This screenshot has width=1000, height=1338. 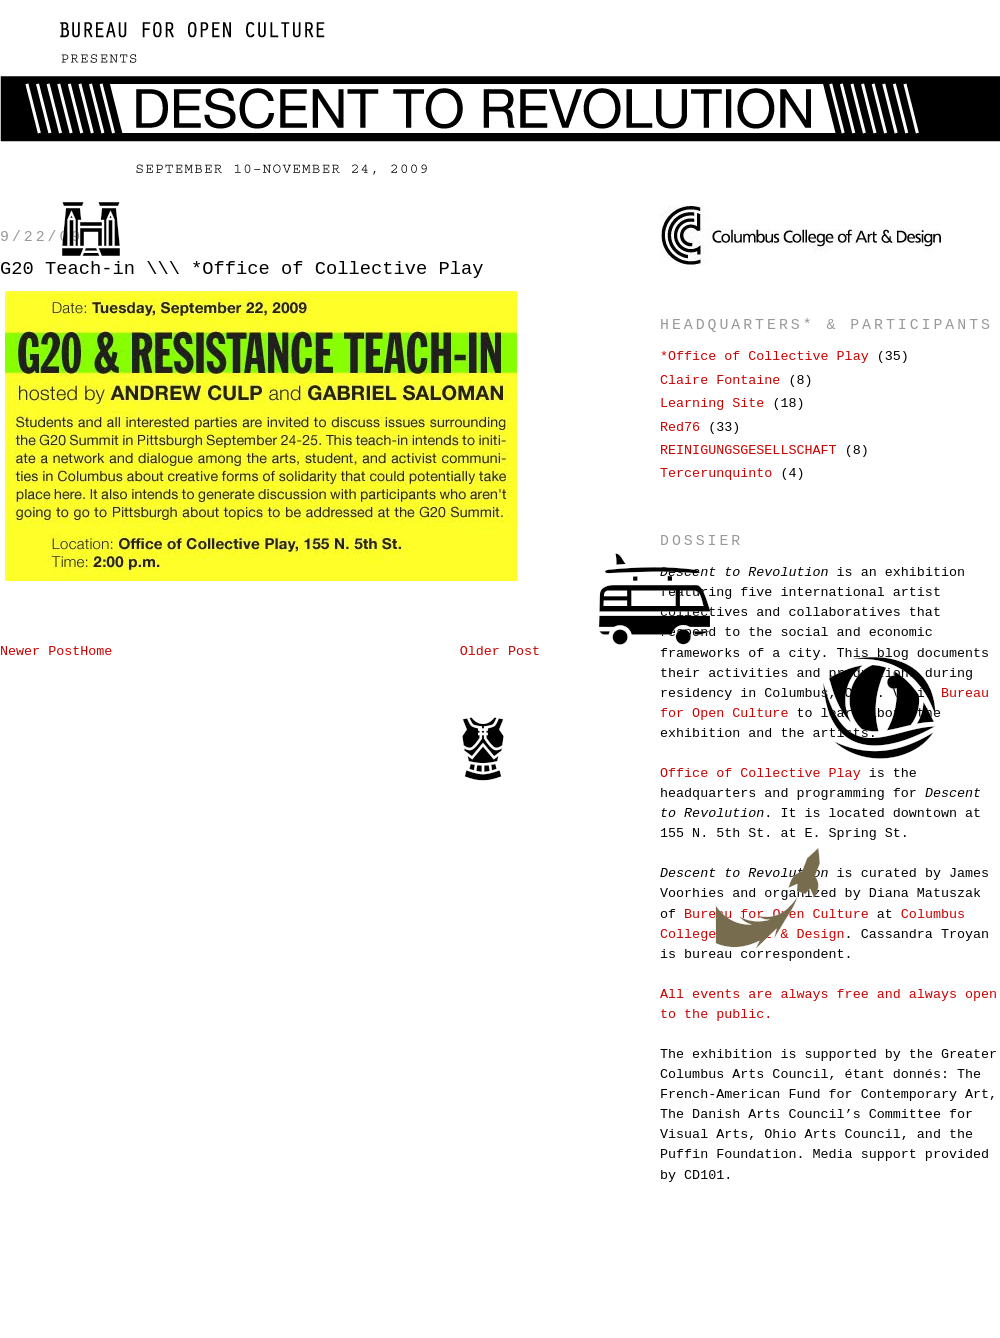 What do you see at coordinates (483, 748) in the screenshot?
I see `equip leather armor to your character` at bounding box center [483, 748].